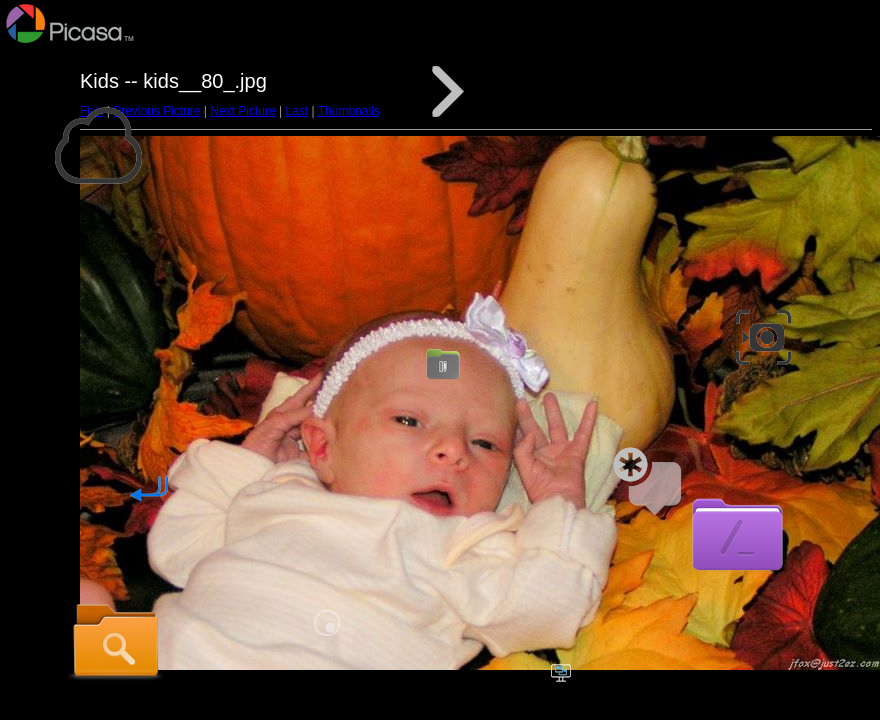  I want to click on rotate display to normal orientation, so click(561, 673).